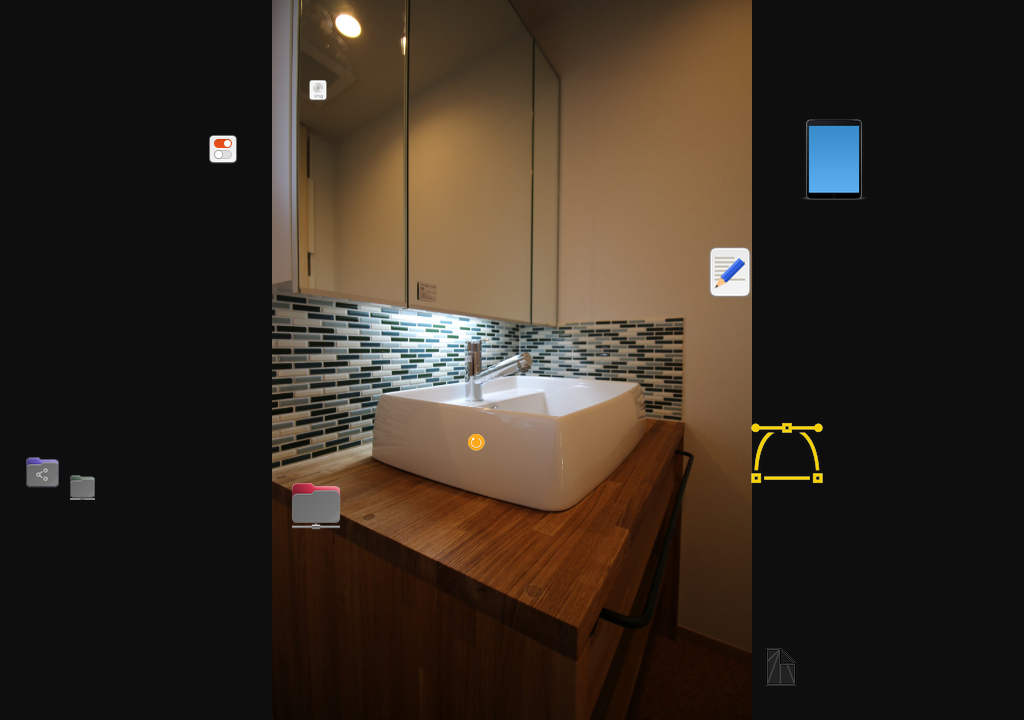 This screenshot has height=720, width=1024. What do you see at coordinates (834, 160) in the screenshot?
I see `iPad Air device icon for system identification` at bounding box center [834, 160].